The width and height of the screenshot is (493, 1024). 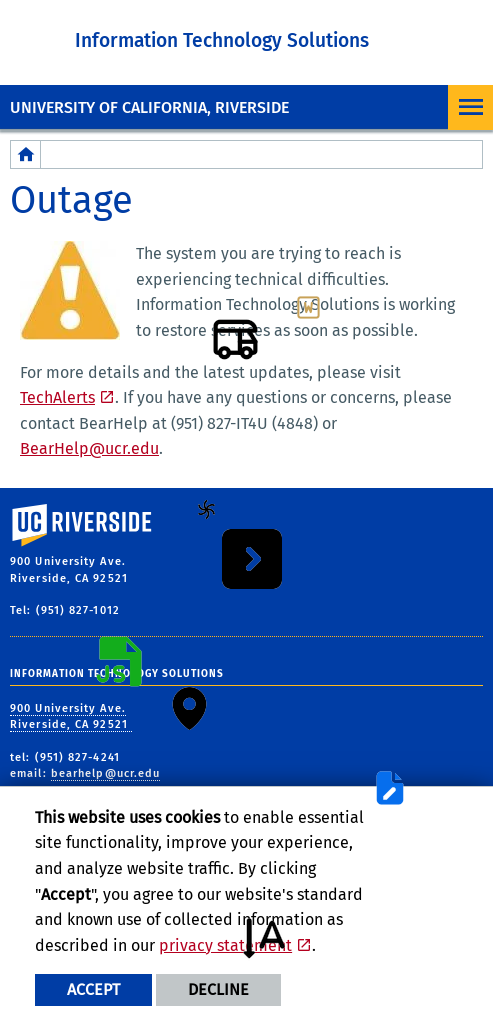 I want to click on navigate to the next item or screen, so click(x=252, y=559).